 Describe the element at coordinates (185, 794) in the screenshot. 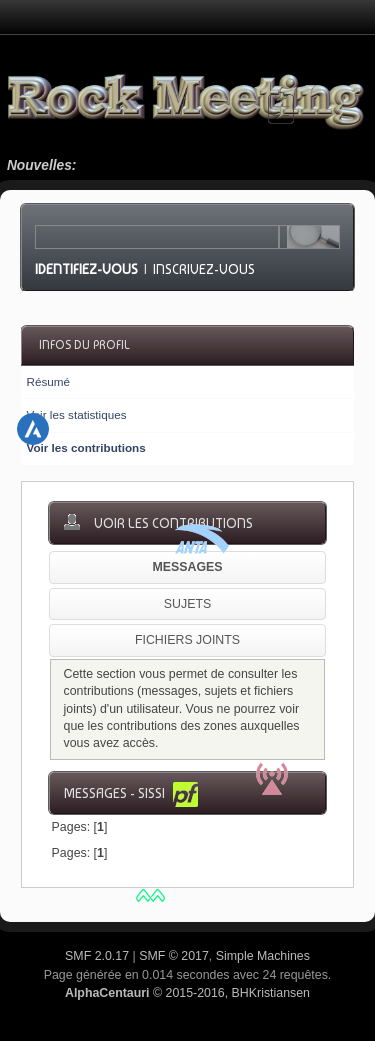

I see `open pfSense firewall dashboard` at that location.